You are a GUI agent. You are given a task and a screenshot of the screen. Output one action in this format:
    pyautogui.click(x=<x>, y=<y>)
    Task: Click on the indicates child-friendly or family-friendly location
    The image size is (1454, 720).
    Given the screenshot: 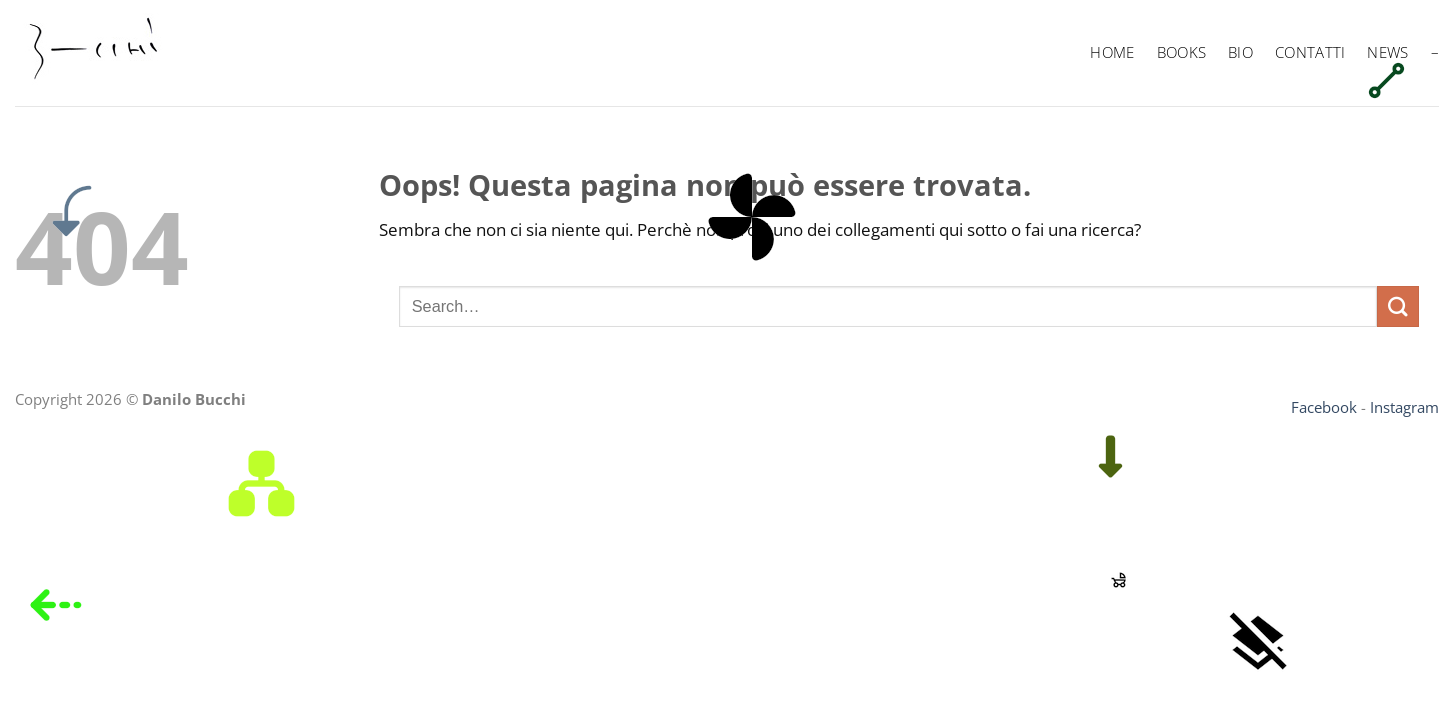 What is the action you would take?
    pyautogui.click(x=1119, y=580)
    